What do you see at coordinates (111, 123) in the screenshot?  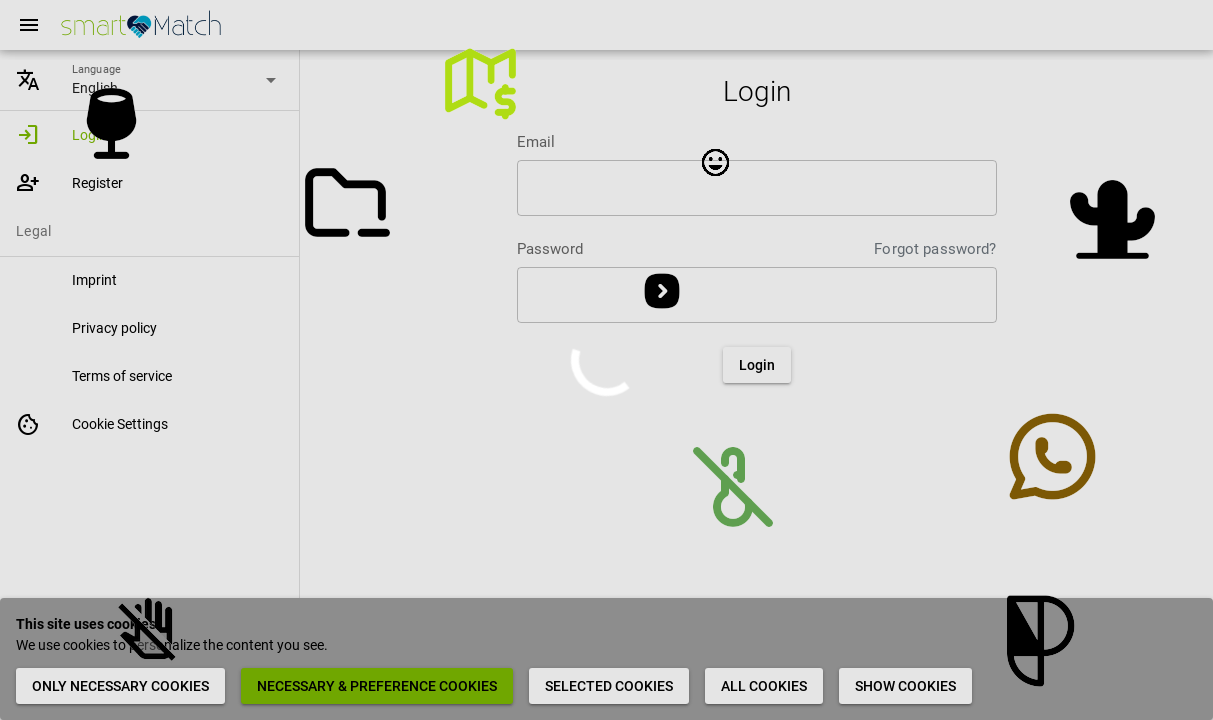 I see `view drink or beverage options` at bounding box center [111, 123].